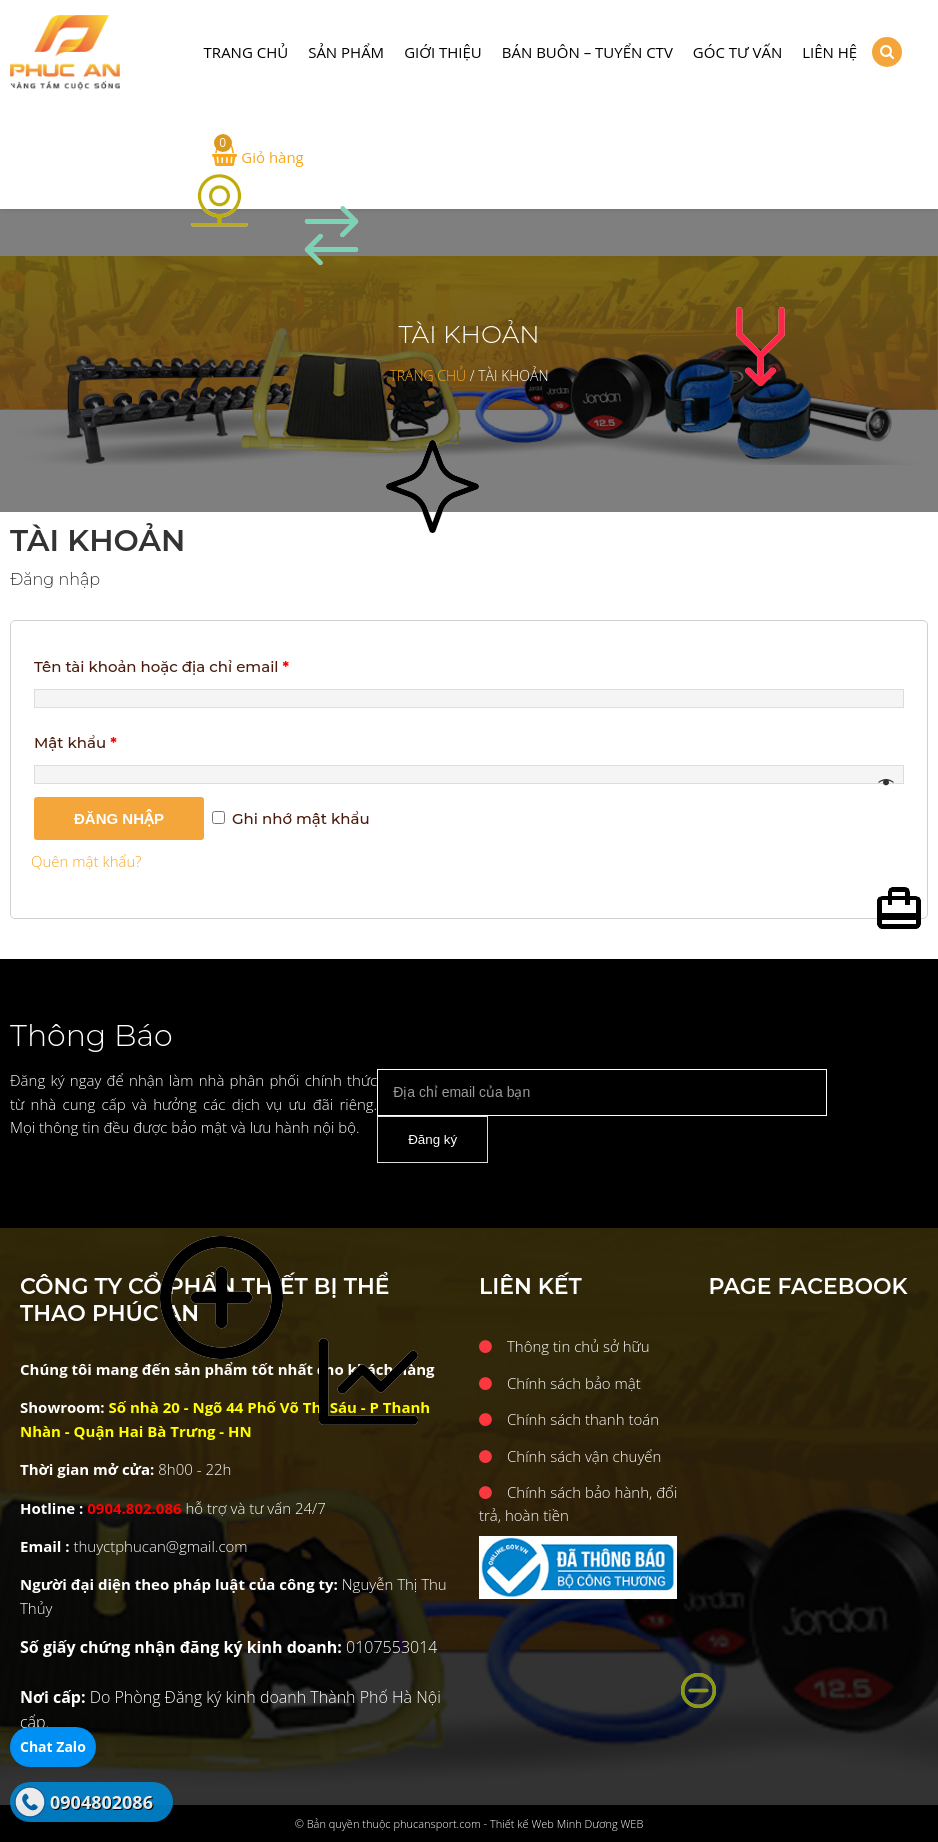 The width and height of the screenshot is (938, 1842). What do you see at coordinates (219, 202) in the screenshot?
I see `access webcam or camera settings` at bounding box center [219, 202].